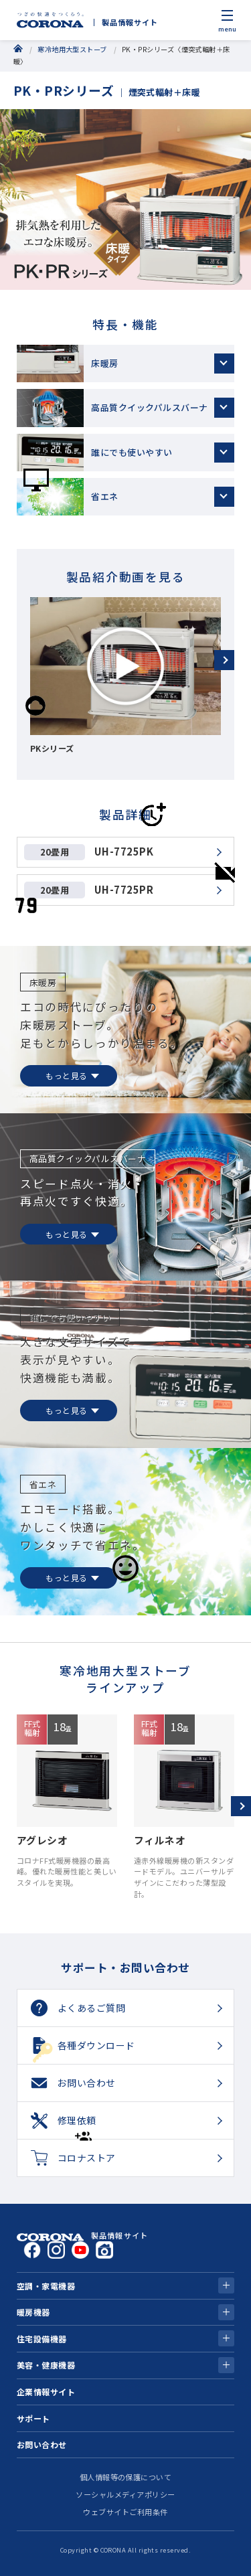  Describe the element at coordinates (125, 1568) in the screenshot. I see `tag people in a photo` at that location.